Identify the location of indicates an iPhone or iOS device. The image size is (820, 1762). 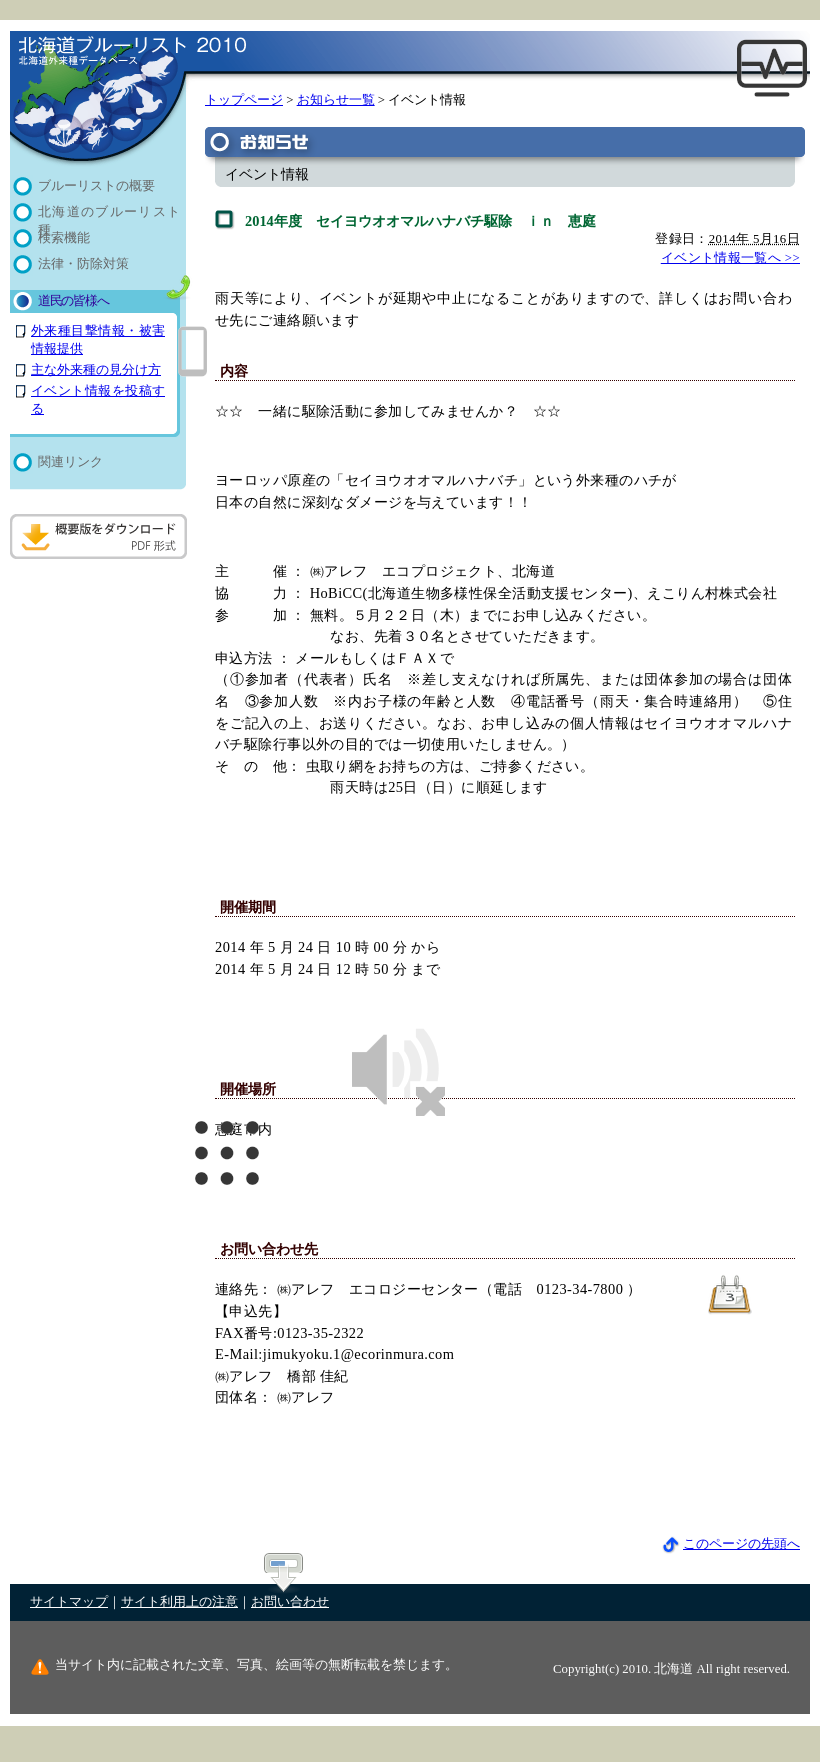
(192, 351).